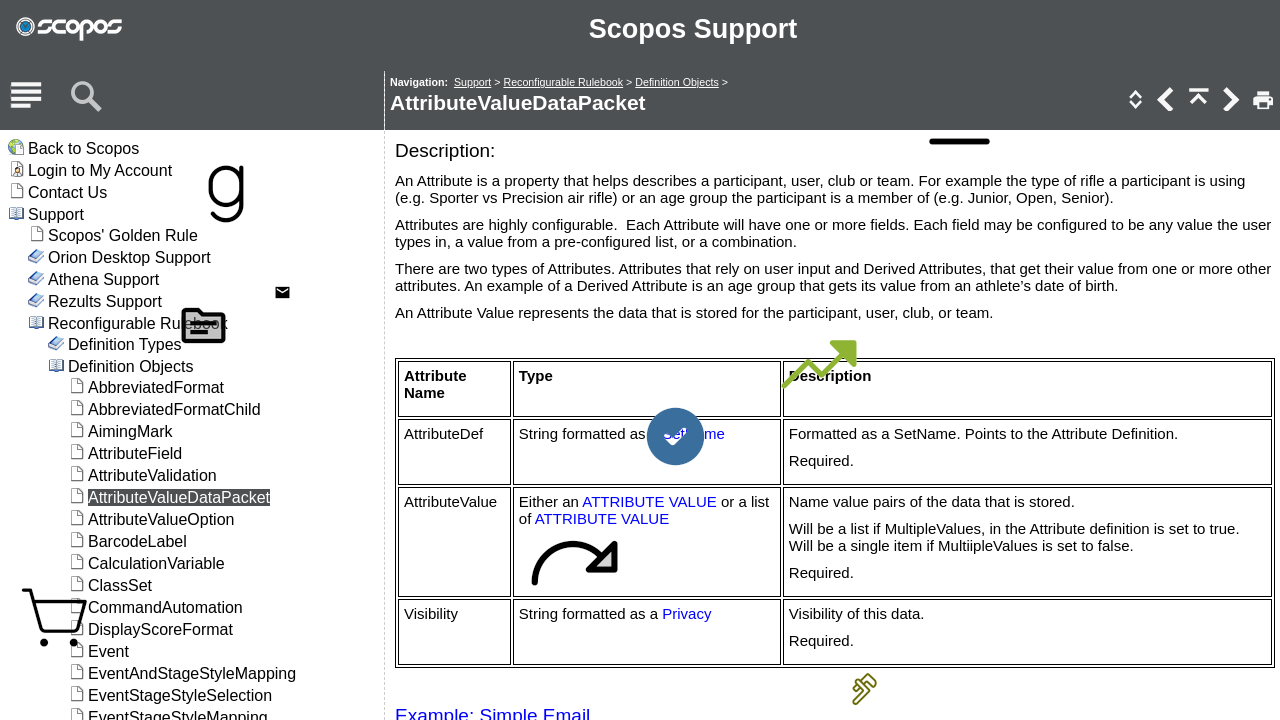  I want to click on open goodreads app or profile, so click(226, 194).